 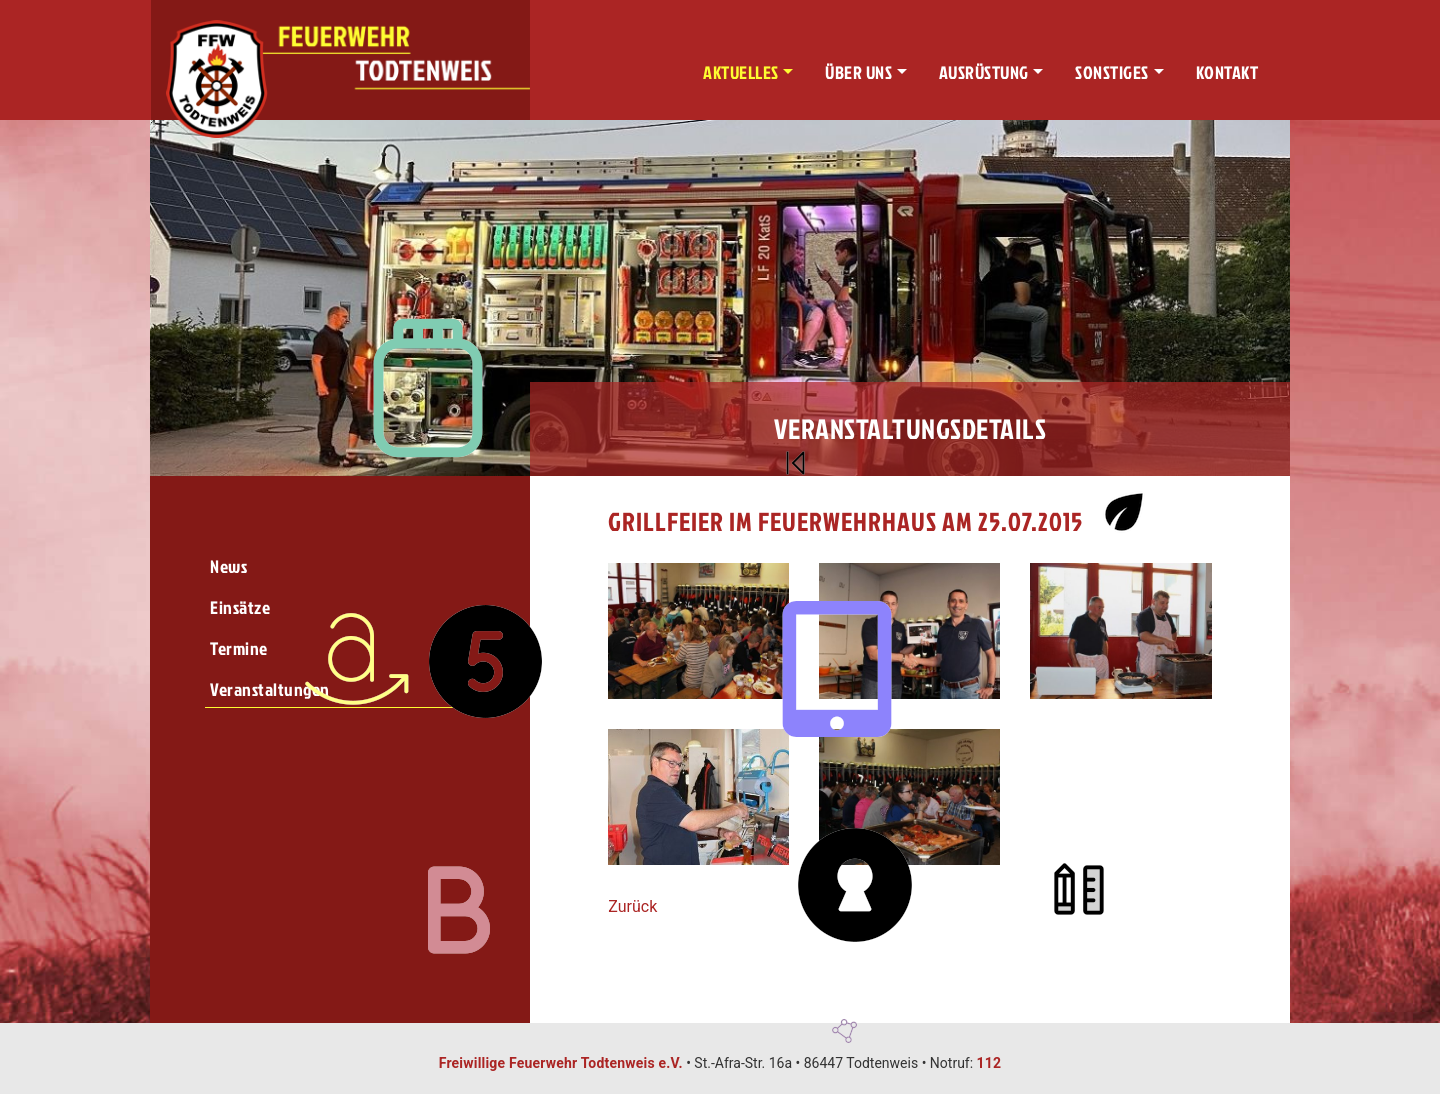 I want to click on store or organize items in a container, so click(x=428, y=388).